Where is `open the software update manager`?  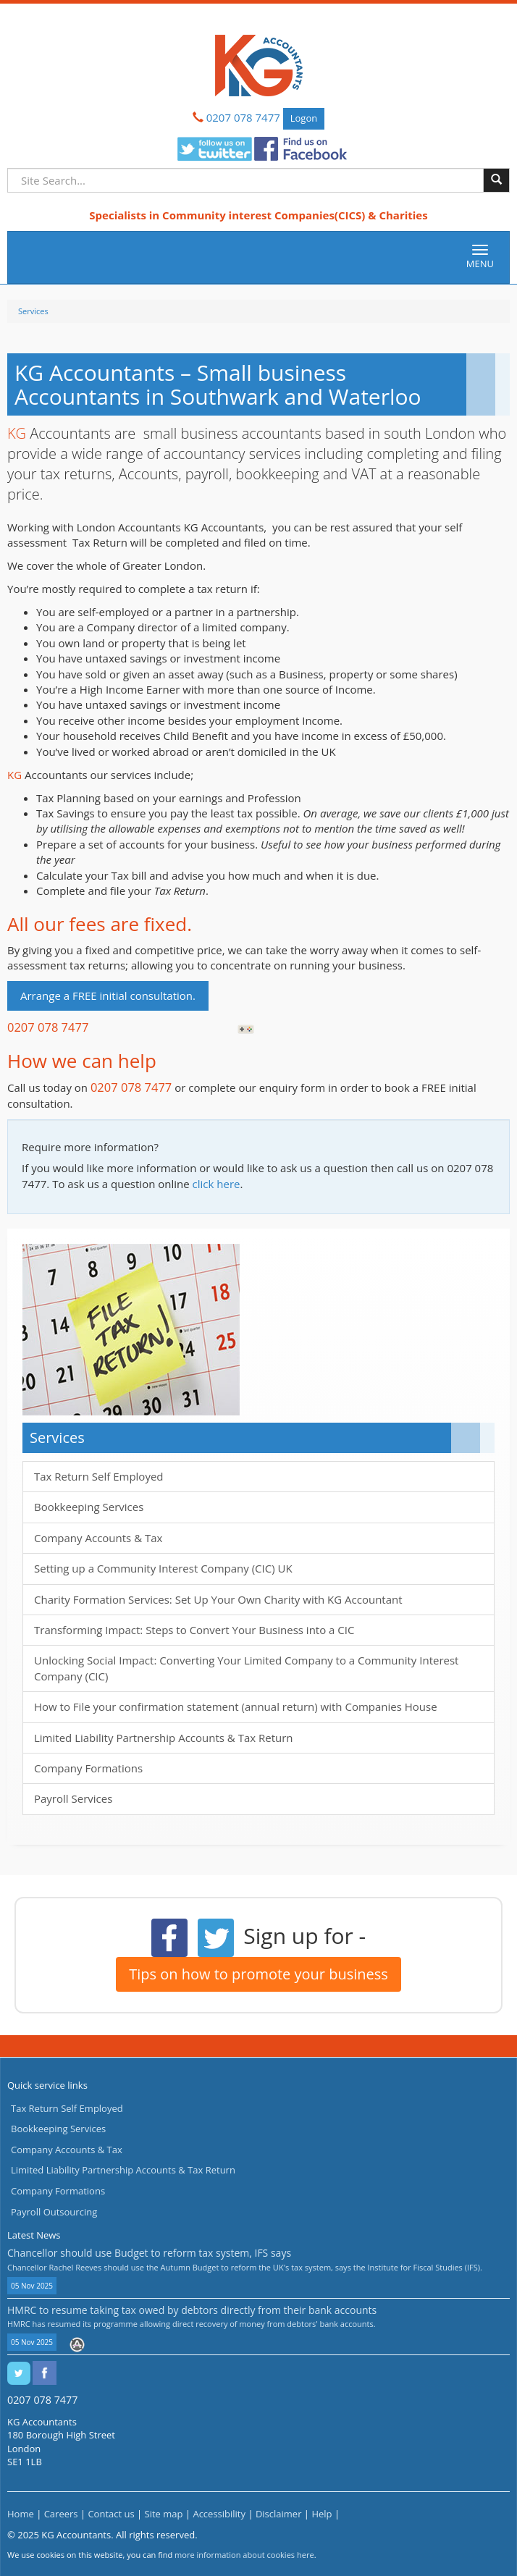 open the software update manager is located at coordinates (77, 2344).